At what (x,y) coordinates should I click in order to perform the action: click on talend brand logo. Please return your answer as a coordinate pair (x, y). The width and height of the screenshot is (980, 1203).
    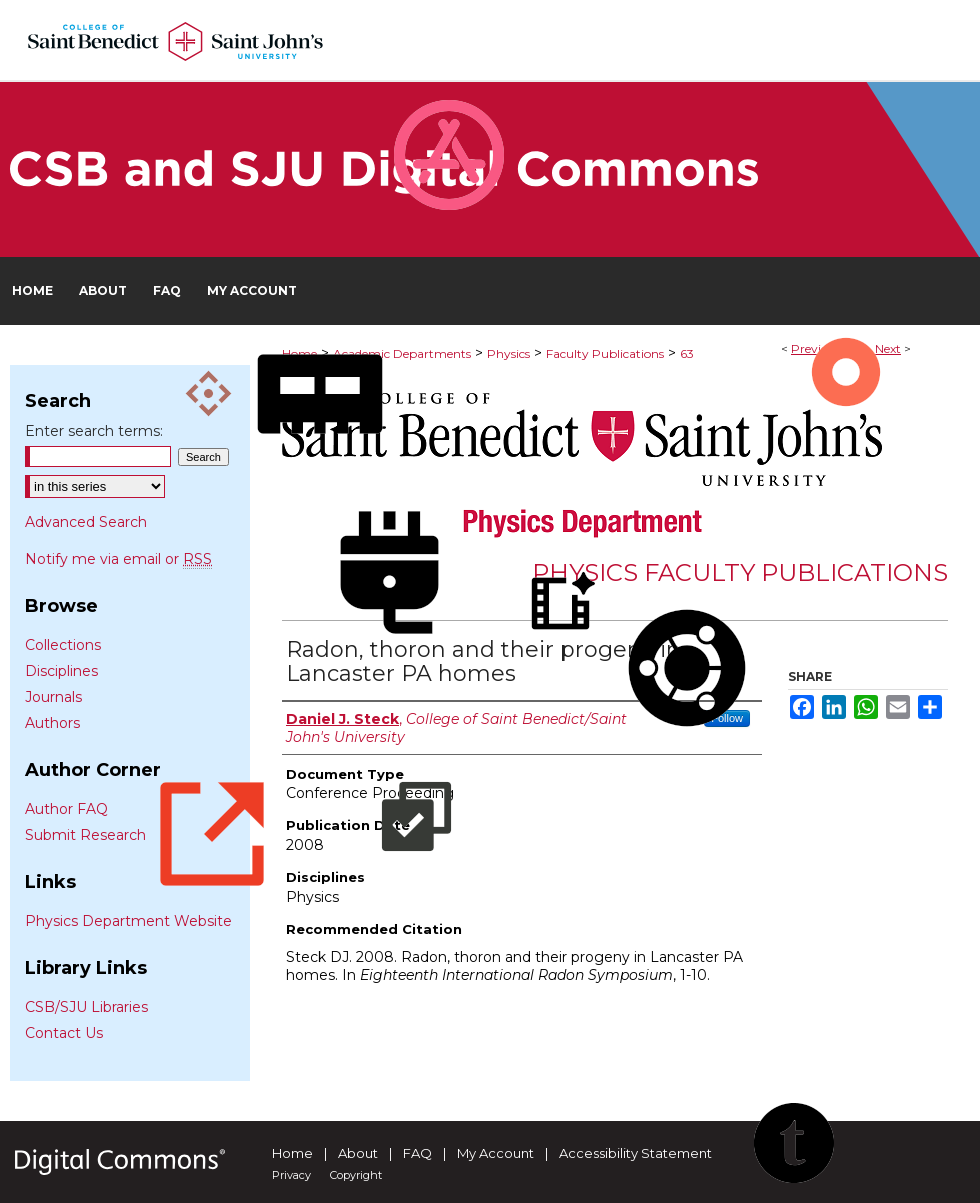
    Looking at the image, I should click on (794, 1143).